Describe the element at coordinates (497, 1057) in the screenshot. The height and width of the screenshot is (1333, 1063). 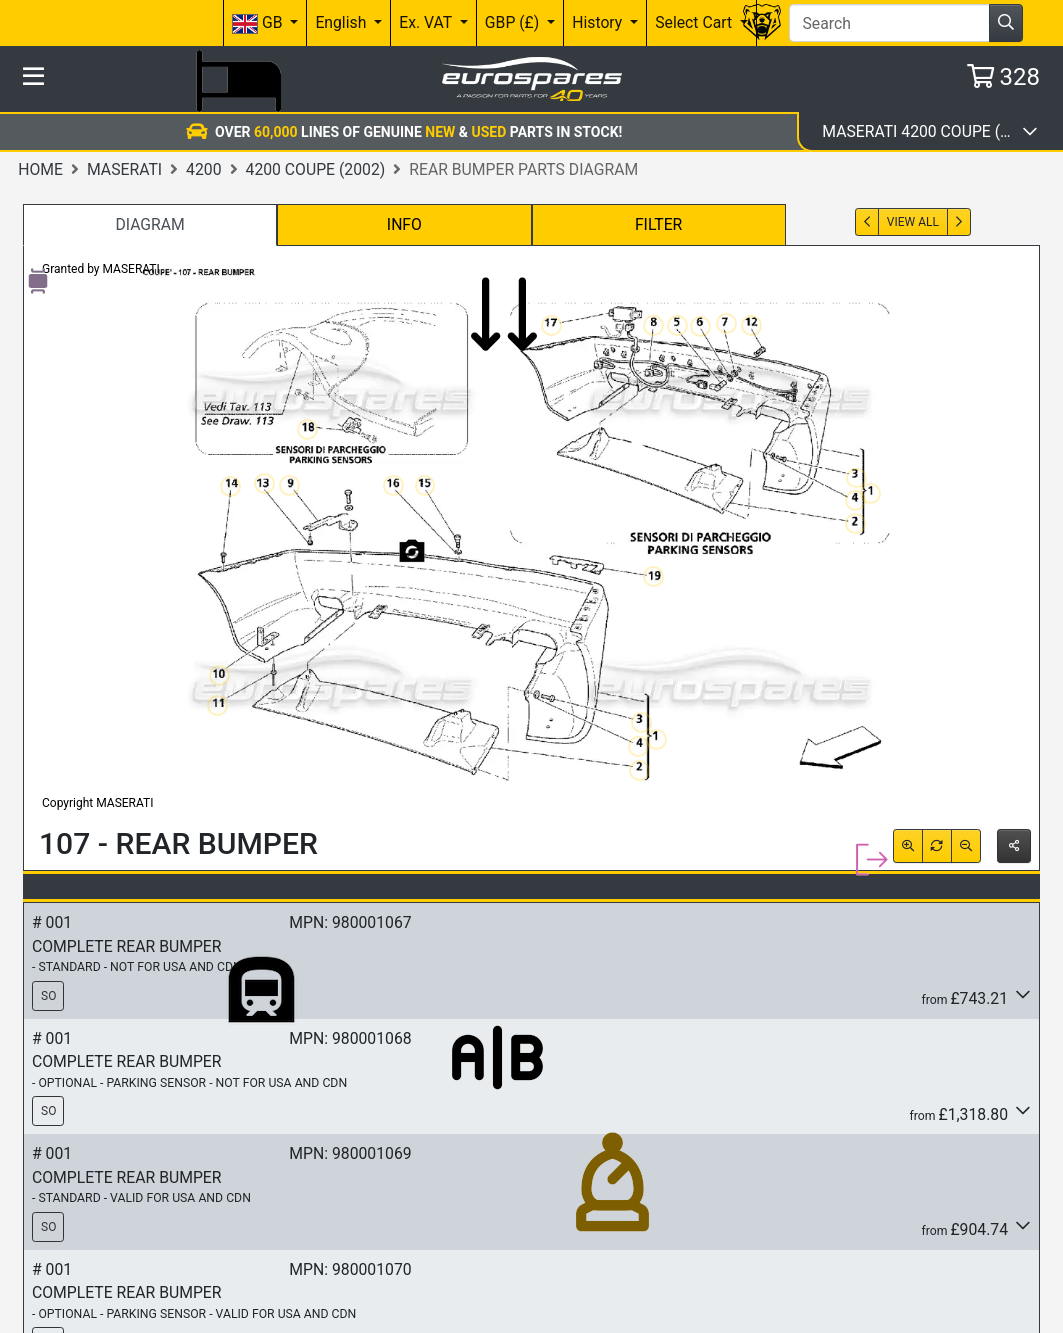
I see `toggle between A/B testing variants` at that location.